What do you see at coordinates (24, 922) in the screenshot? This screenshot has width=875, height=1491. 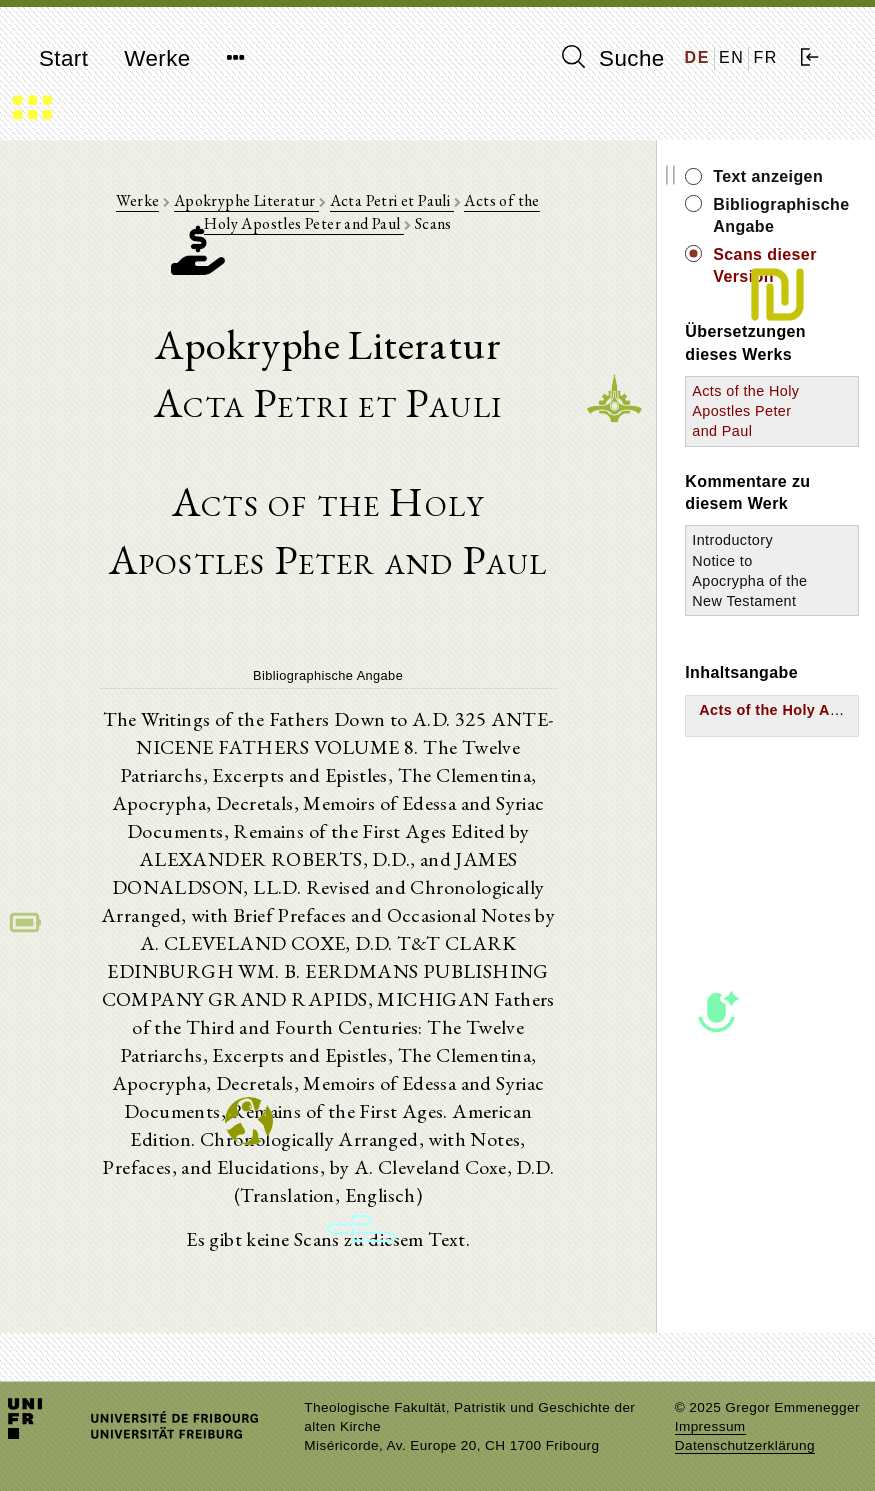 I see `indicates battery is fully charged` at bounding box center [24, 922].